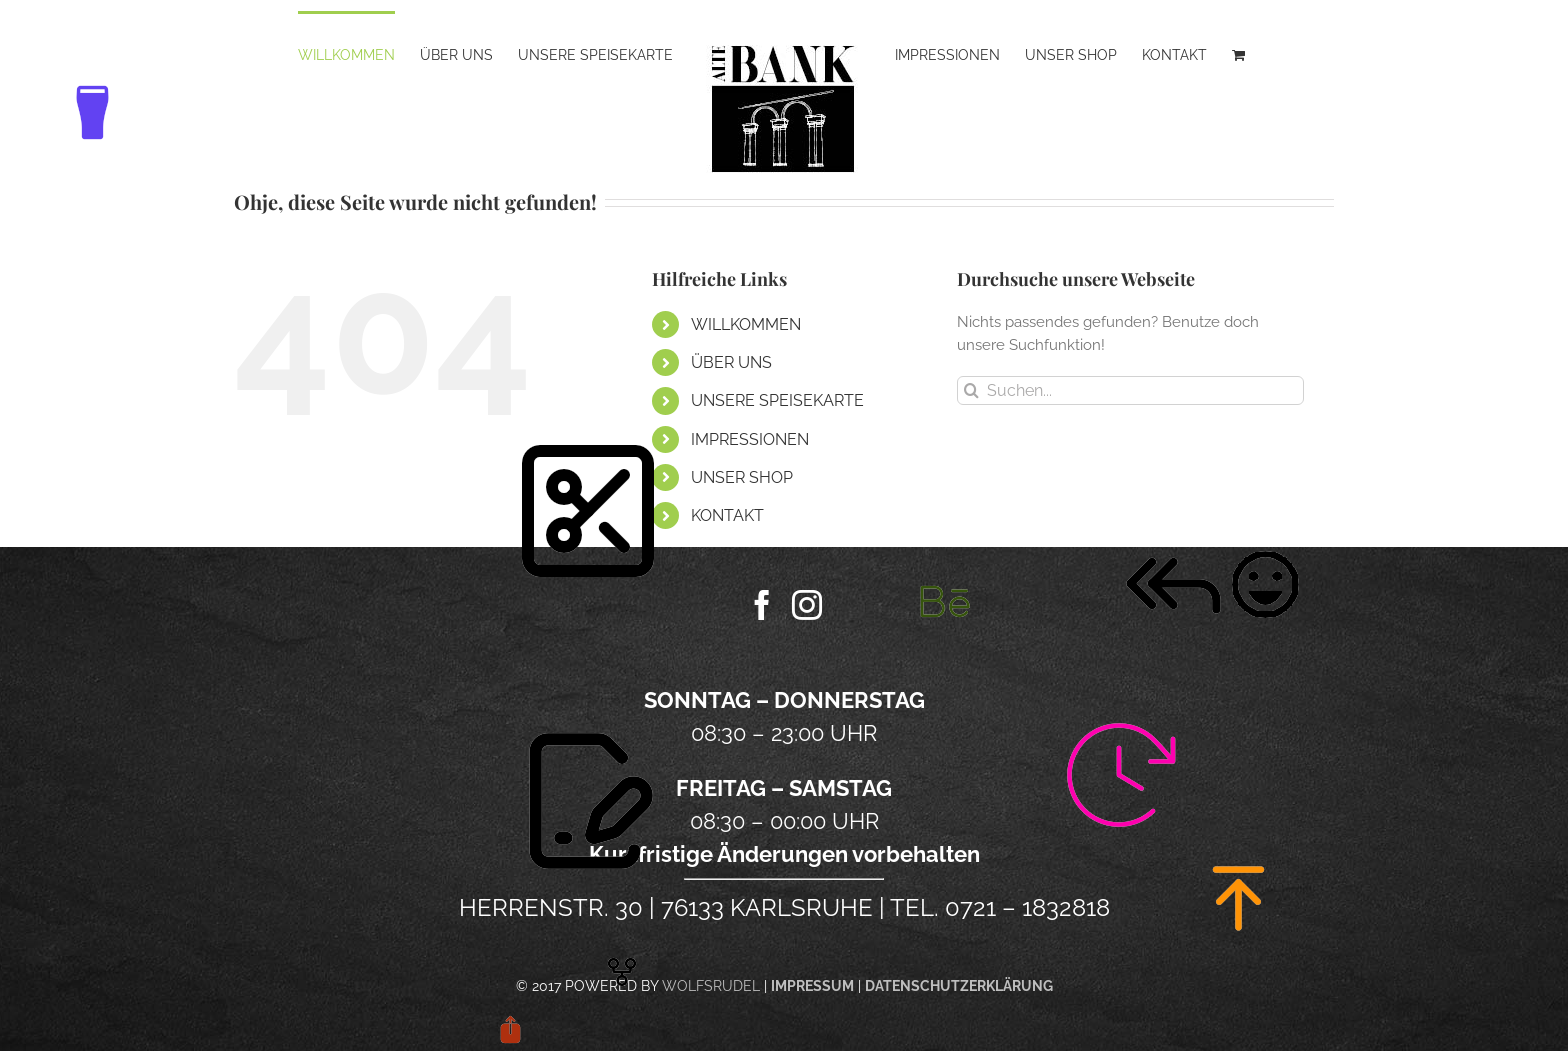  Describe the element at coordinates (510, 1029) in the screenshot. I see `share content to another app or service` at that location.